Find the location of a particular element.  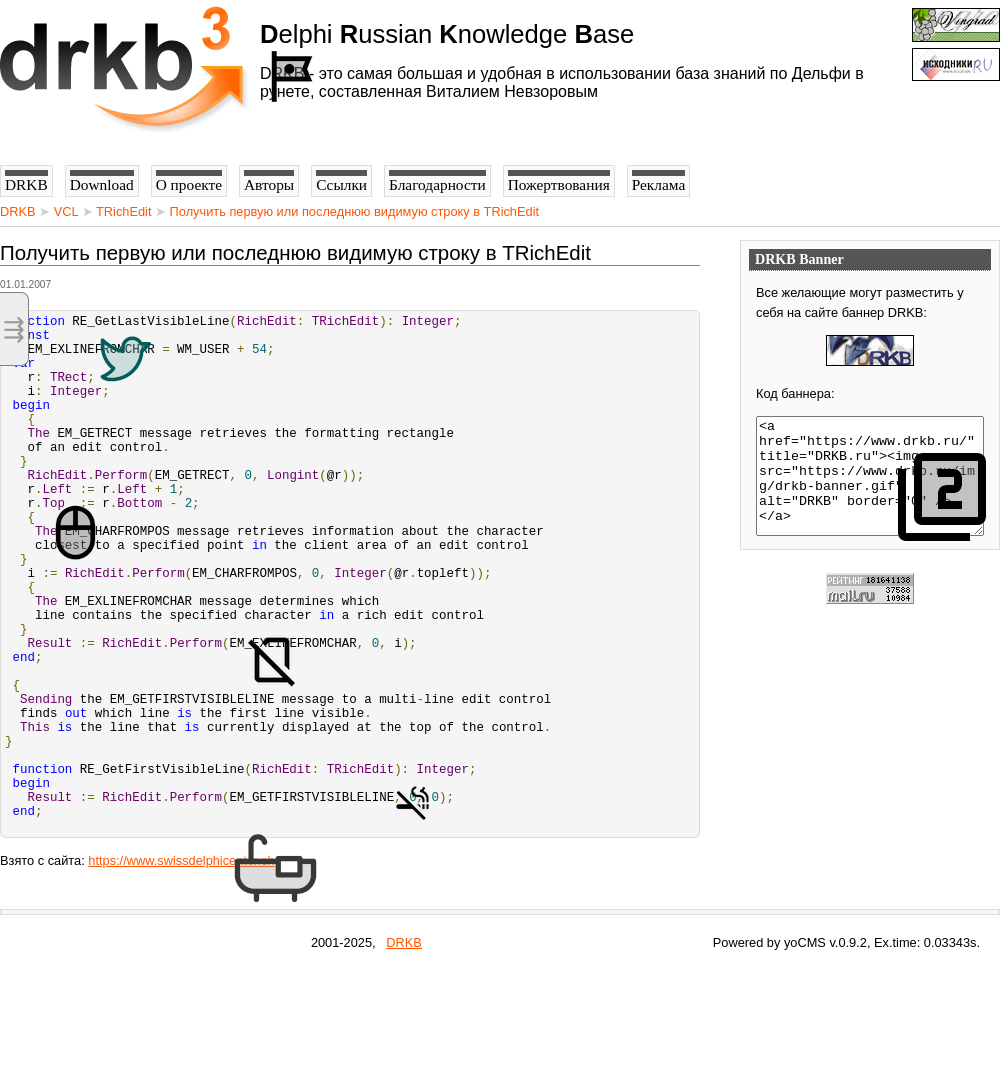

mouse input device settings is located at coordinates (75, 532).